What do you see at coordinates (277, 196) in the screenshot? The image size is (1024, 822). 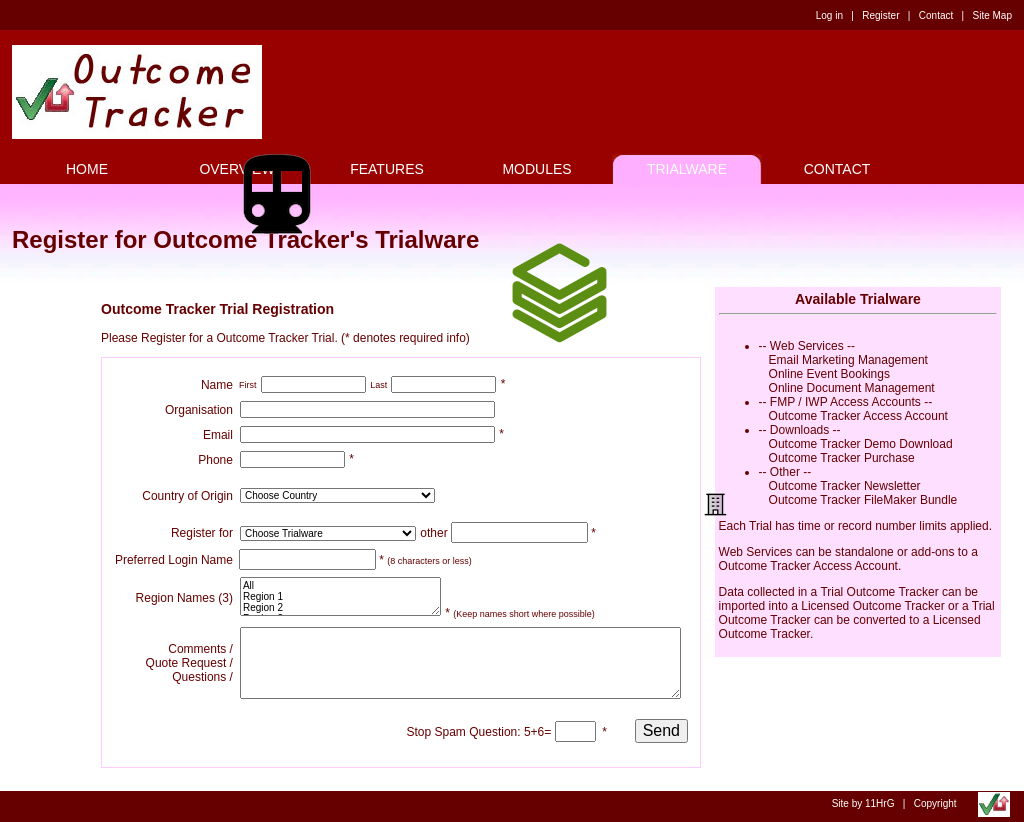 I see `get public transit directions` at bounding box center [277, 196].